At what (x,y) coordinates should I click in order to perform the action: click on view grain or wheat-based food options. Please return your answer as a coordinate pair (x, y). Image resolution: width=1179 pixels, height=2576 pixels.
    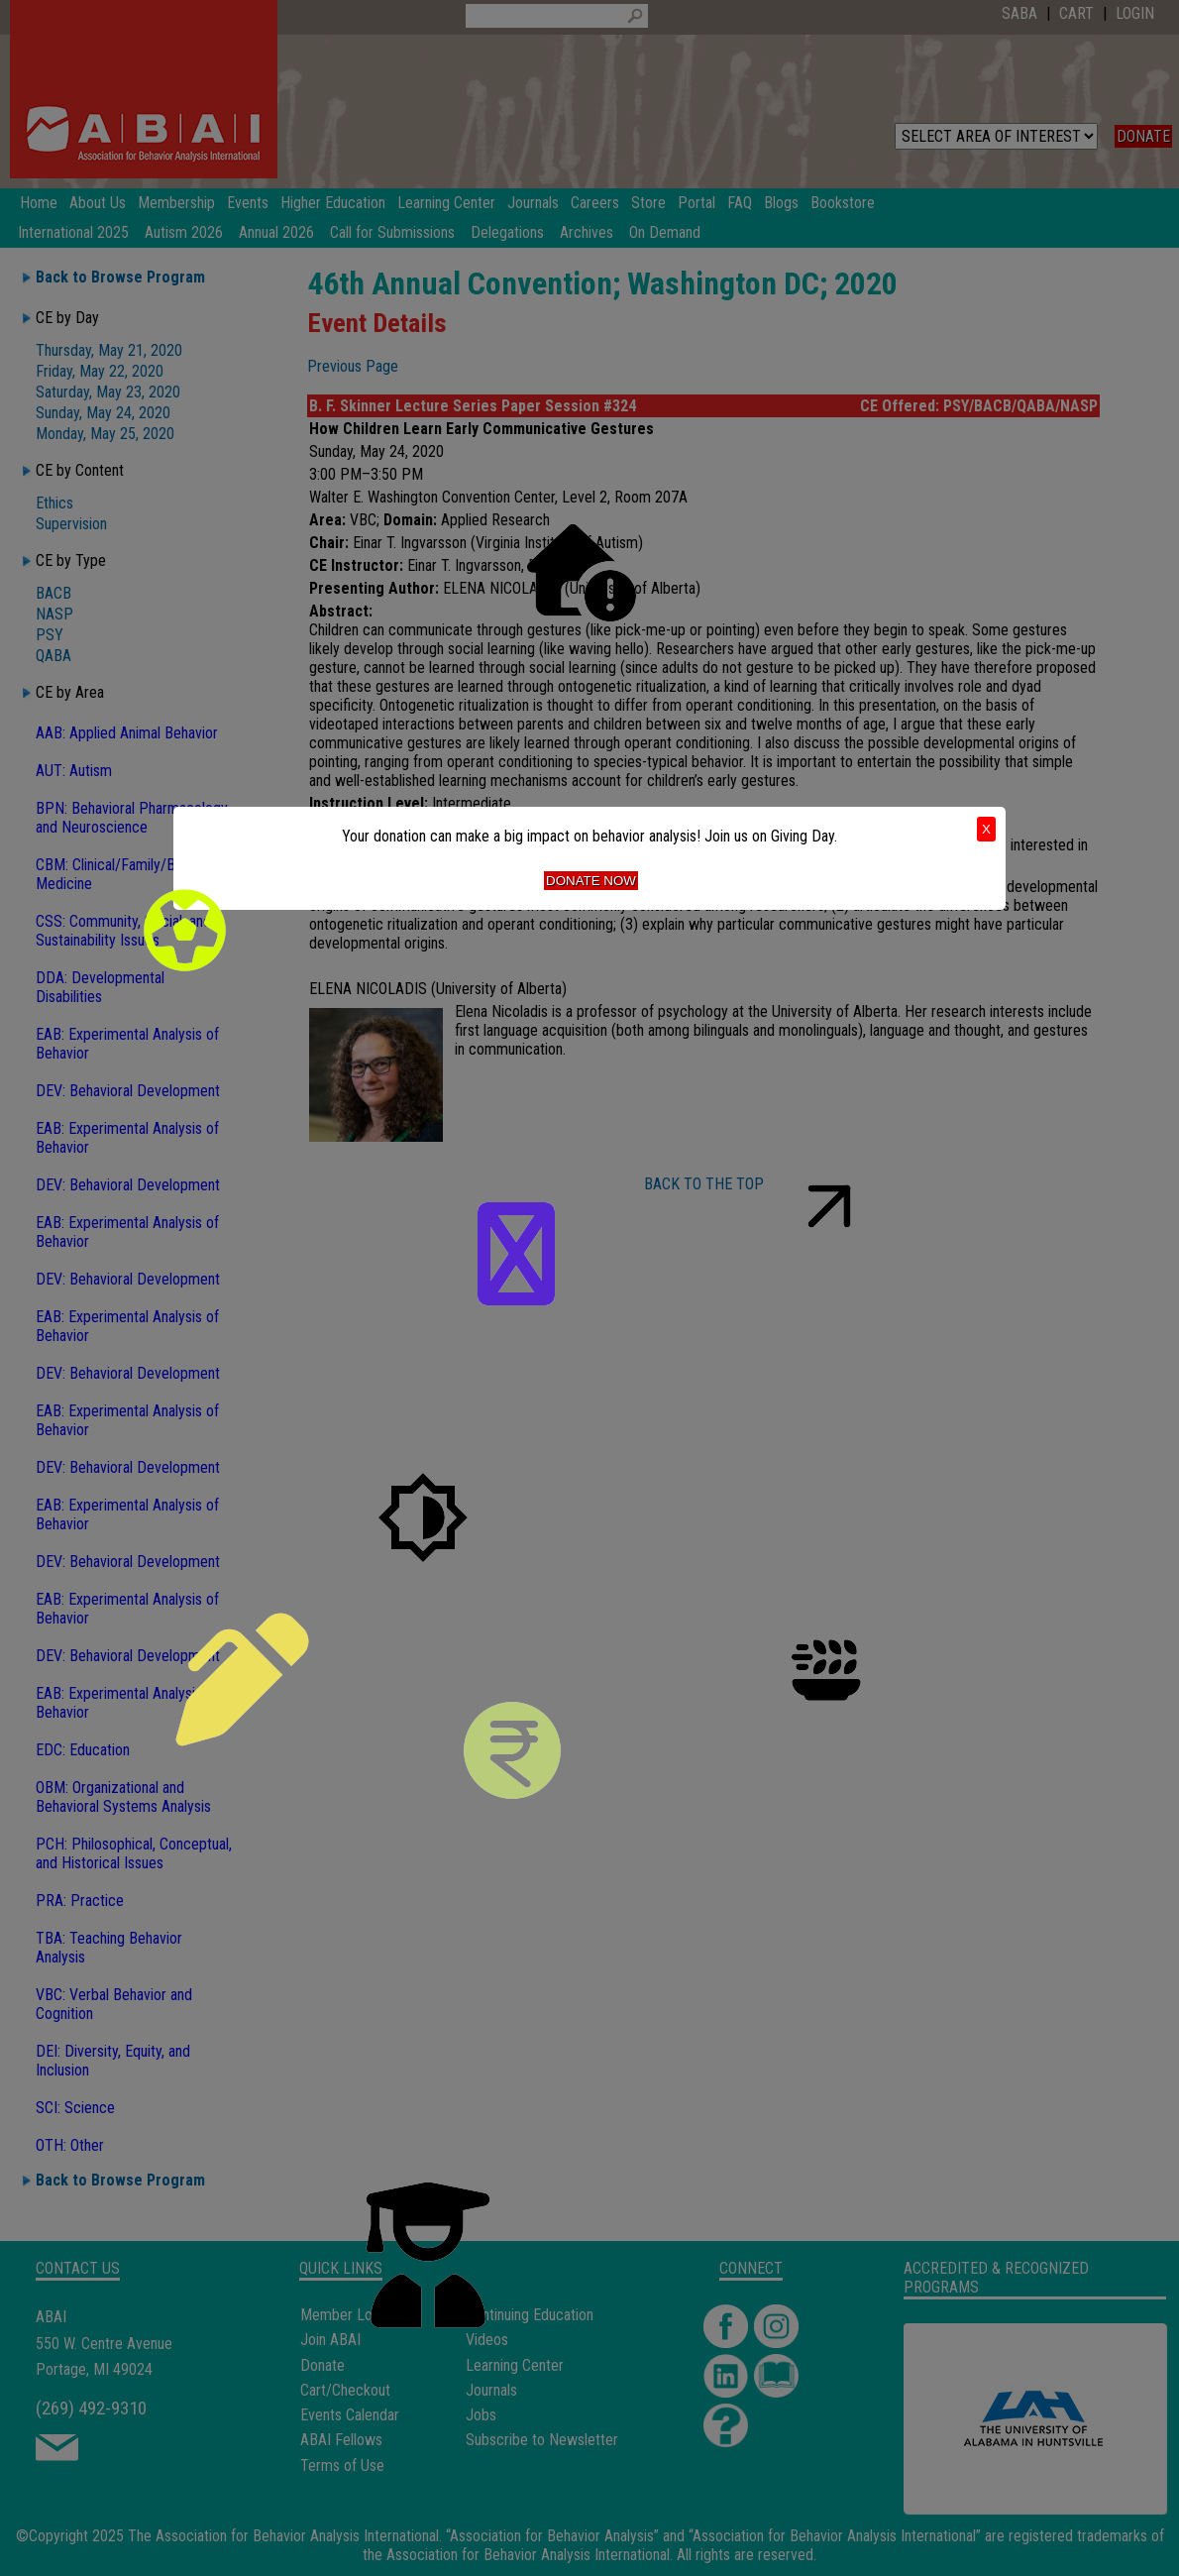
    Looking at the image, I should click on (826, 1670).